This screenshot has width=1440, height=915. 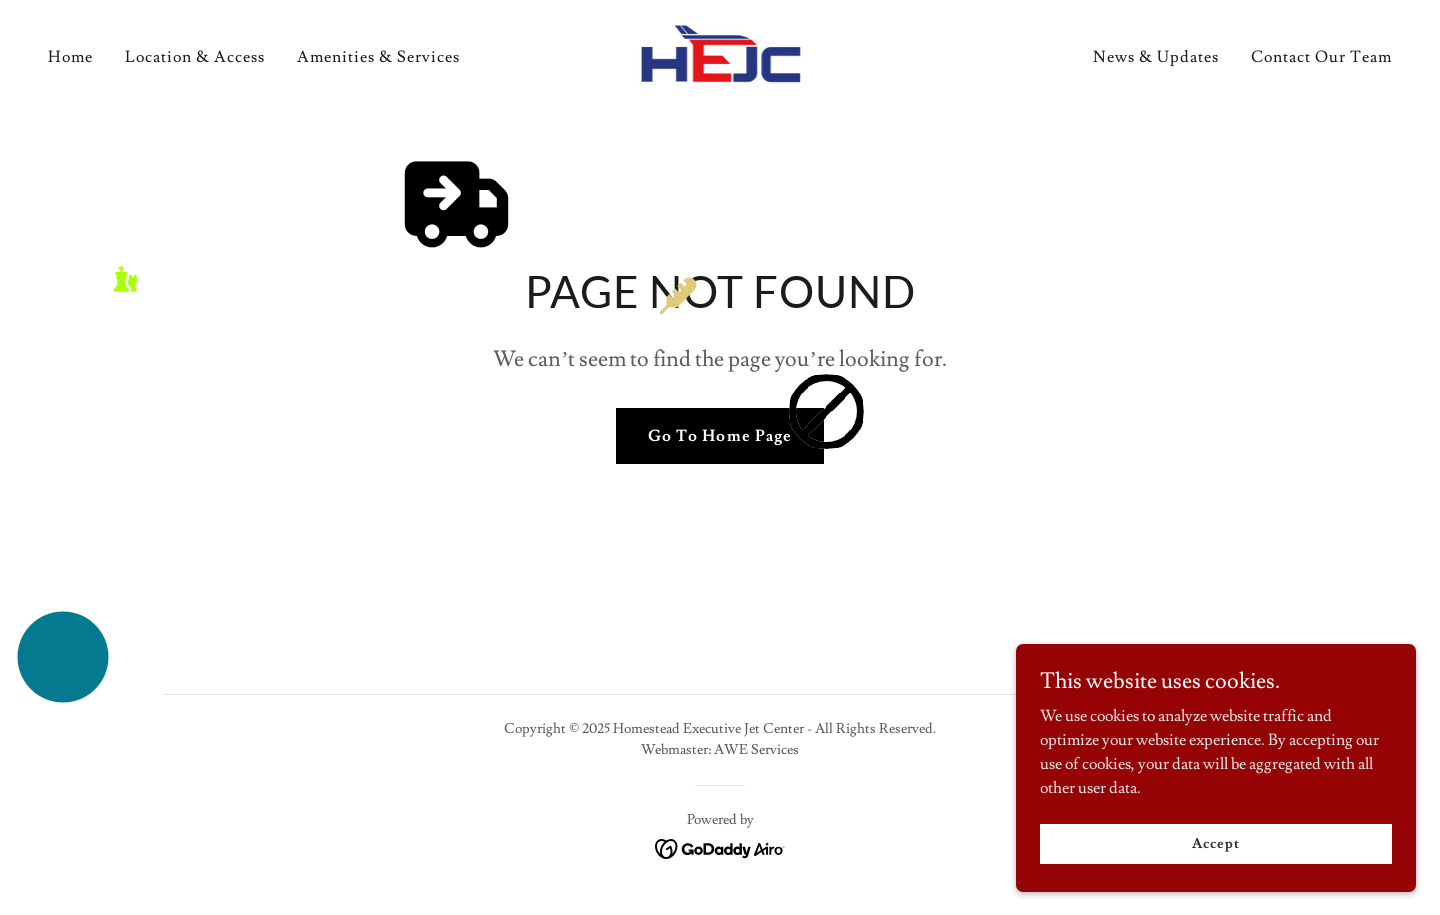 What do you see at coordinates (456, 201) in the screenshot?
I see `track outgoing shipment` at bounding box center [456, 201].